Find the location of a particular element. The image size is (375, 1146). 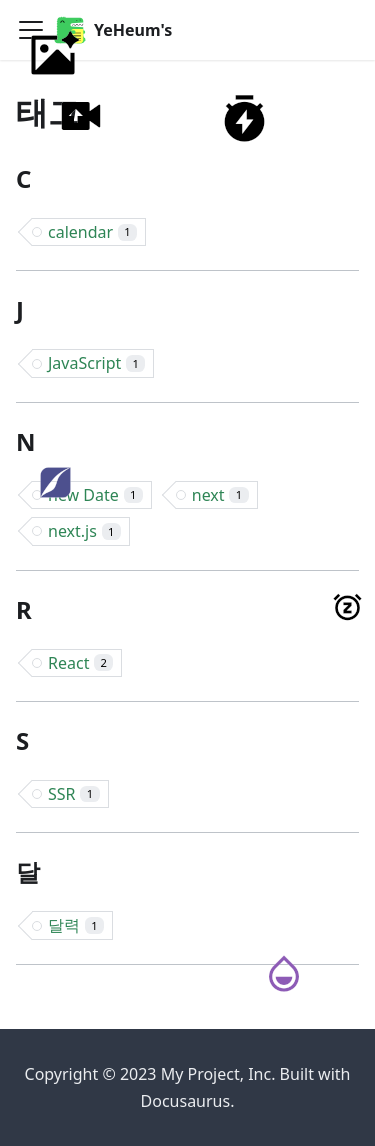

snooze an active alarm is located at coordinates (347, 606).